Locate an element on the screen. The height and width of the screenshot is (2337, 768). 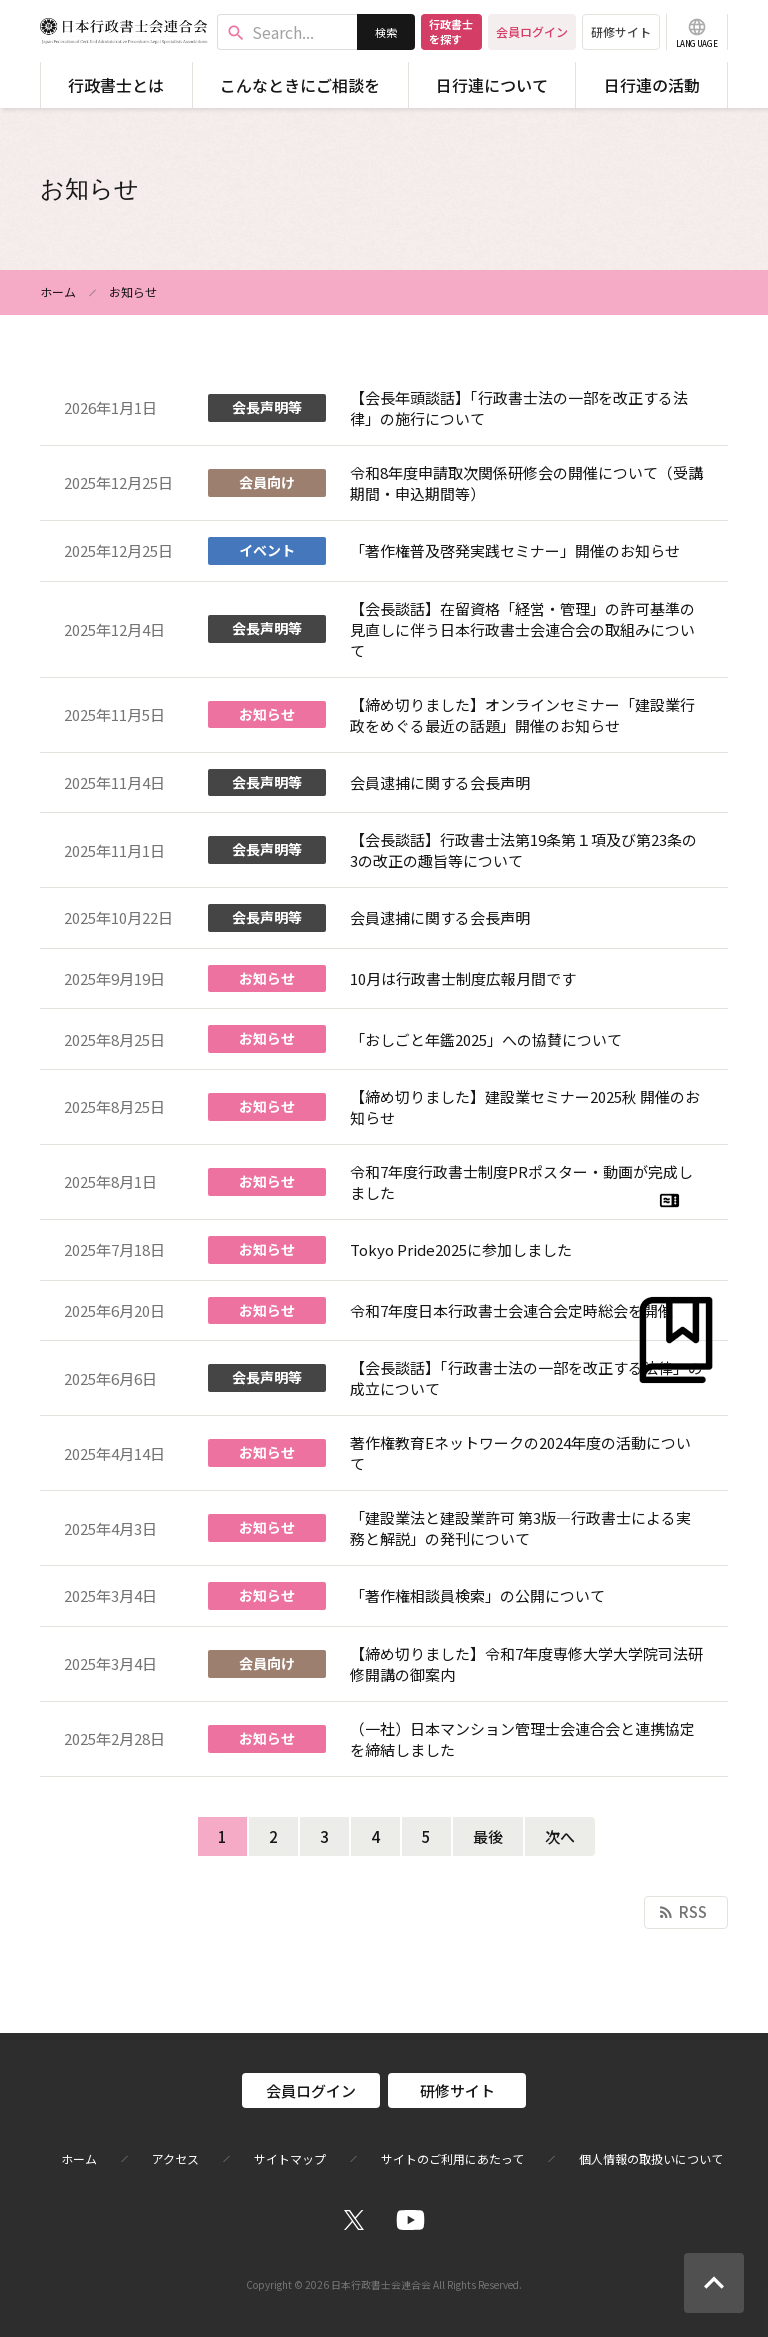
access your bookmarked reading list is located at coordinates (676, 1340).